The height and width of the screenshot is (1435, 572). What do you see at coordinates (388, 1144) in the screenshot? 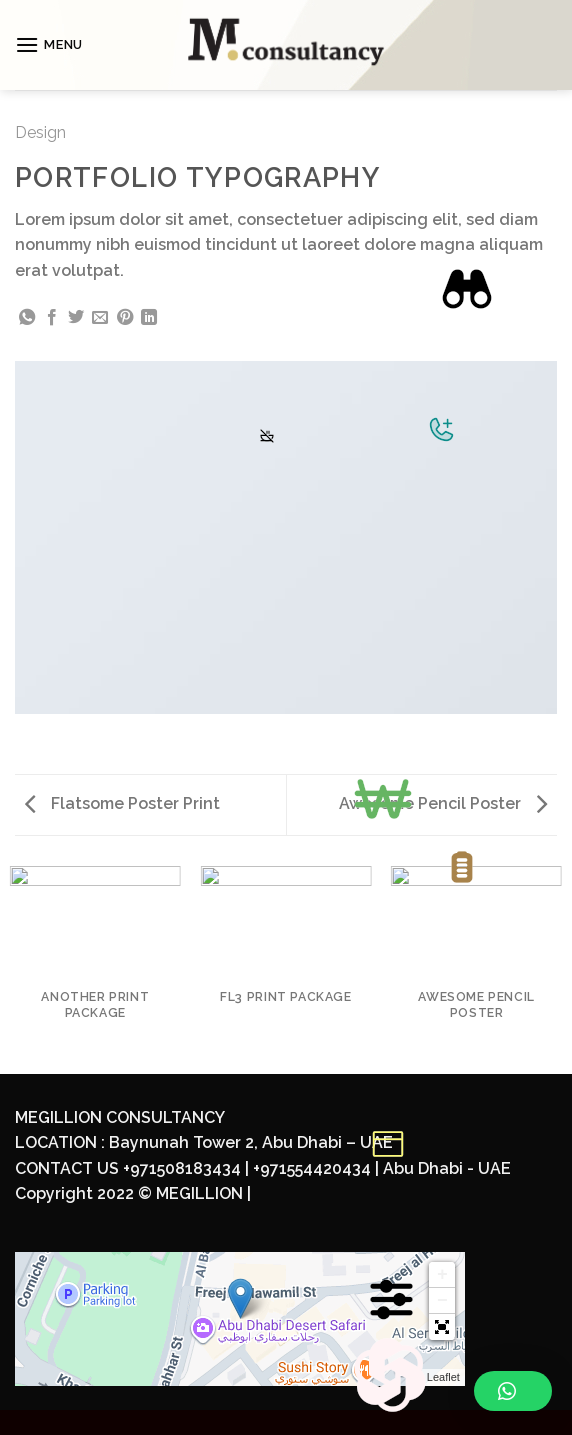
I see `open web browser` at bounding box center [388, 1144].